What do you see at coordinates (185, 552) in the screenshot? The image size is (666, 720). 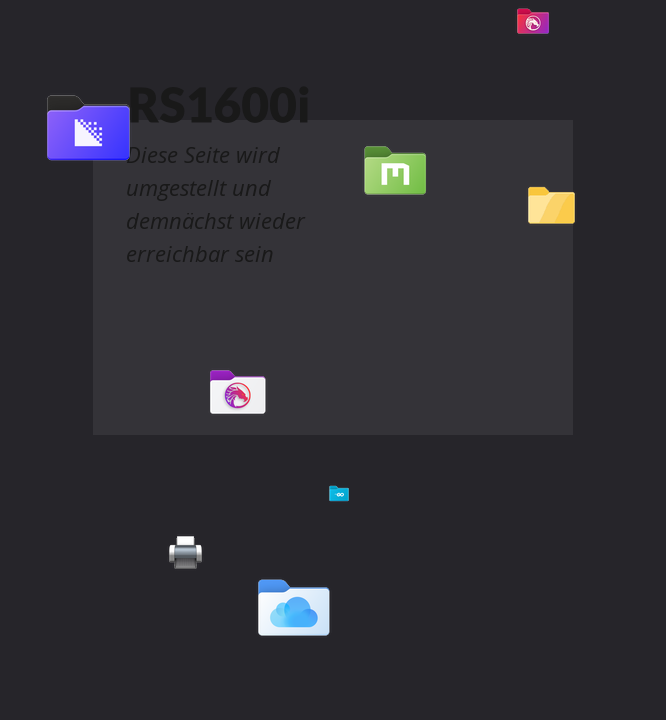 I see `access print and scan preferences` at bounding box center [185, 552].